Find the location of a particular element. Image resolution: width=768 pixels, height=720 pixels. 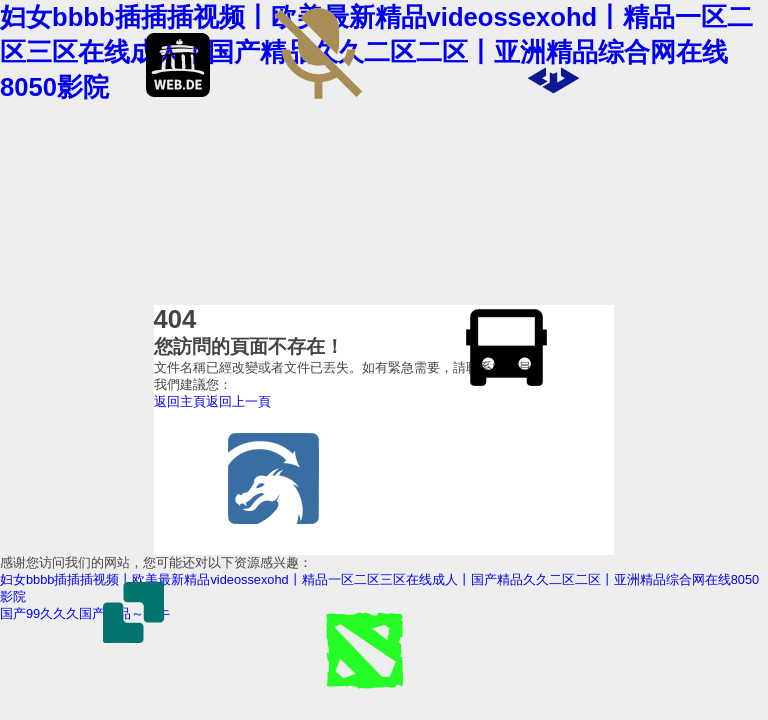

SendGrid email delivery service logo is located at coordinates (133, 612).